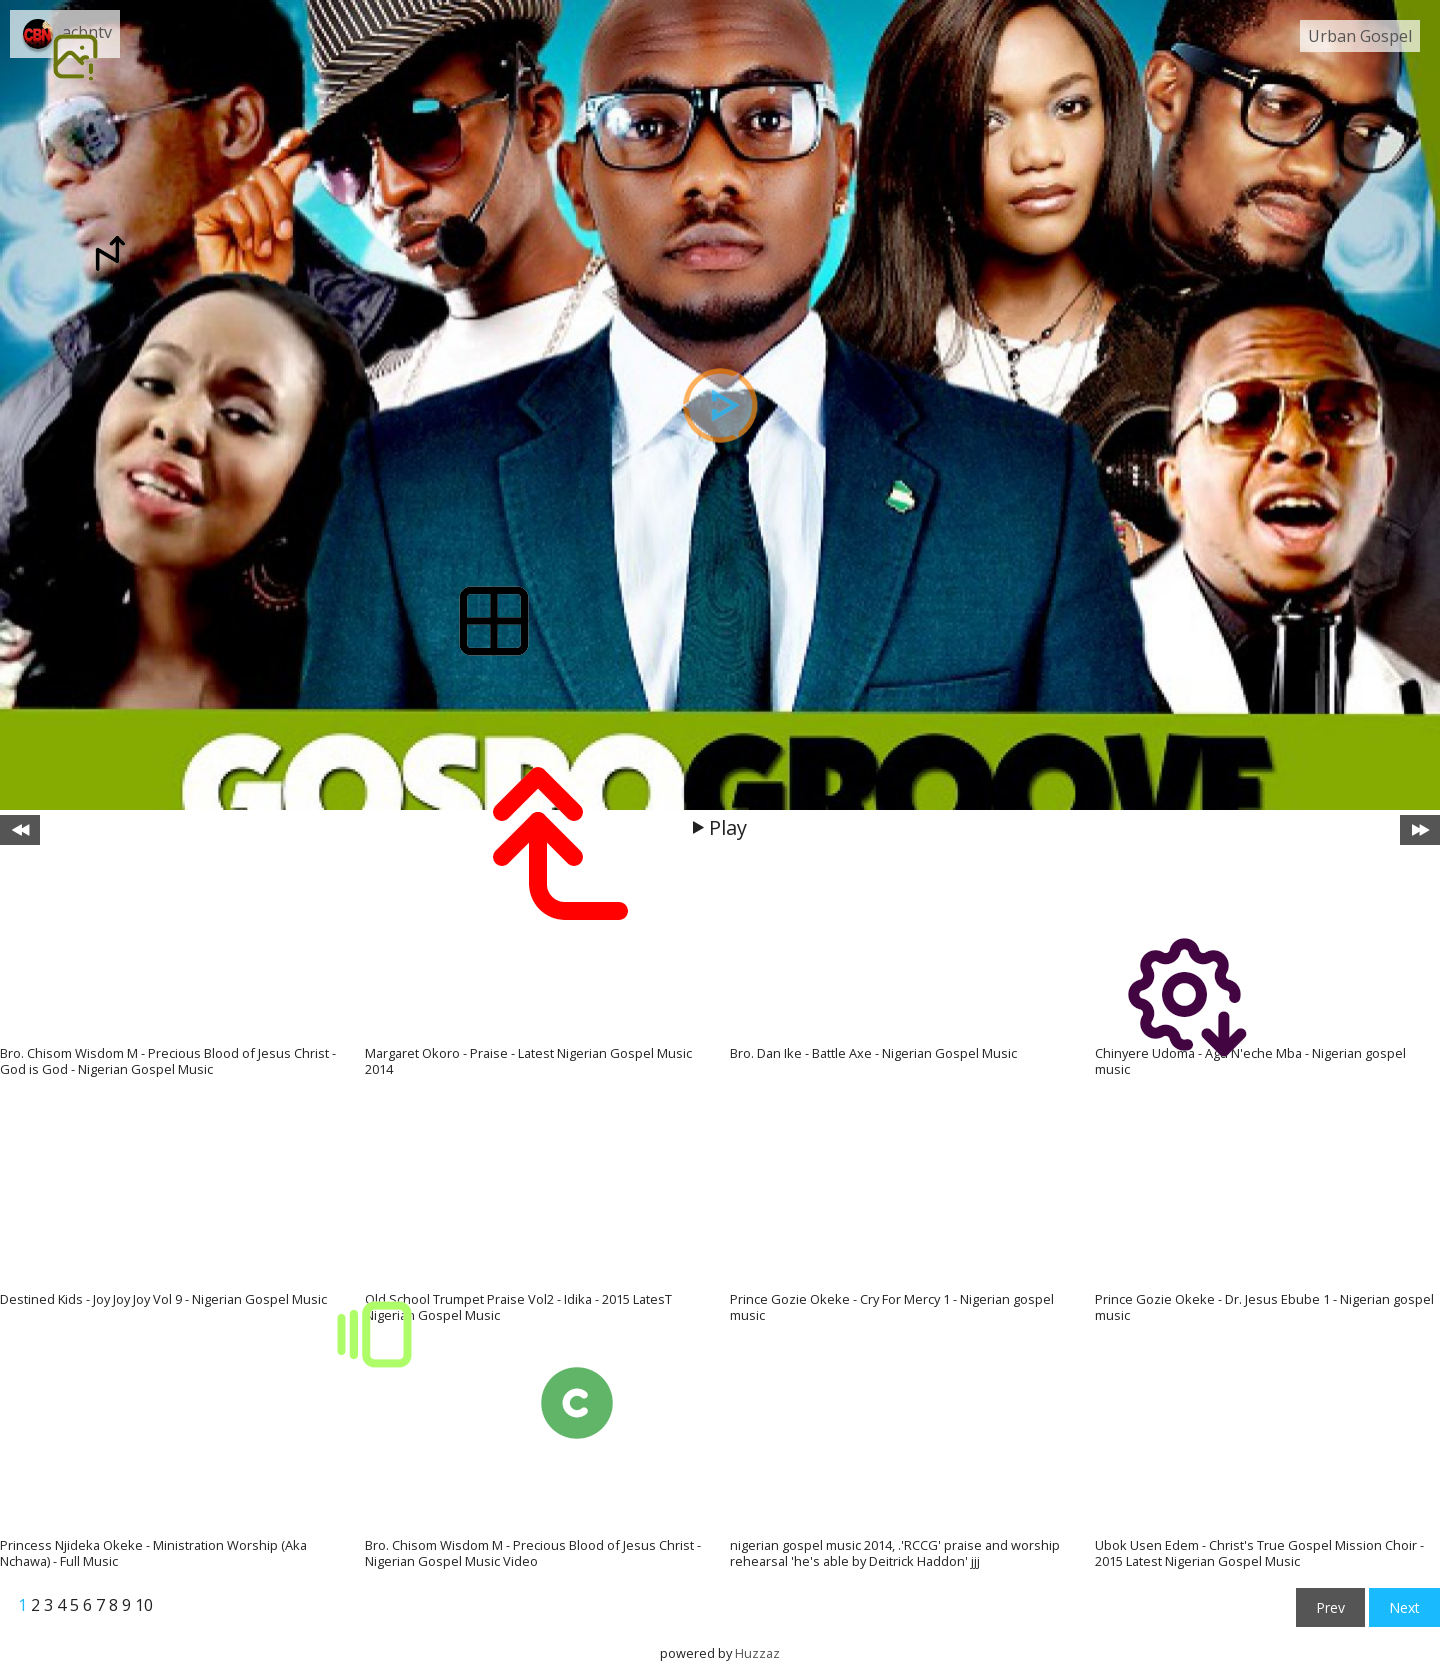  Describe the element at coordinates (374, 1334) in the screenshot. I see `view version history` at that location.